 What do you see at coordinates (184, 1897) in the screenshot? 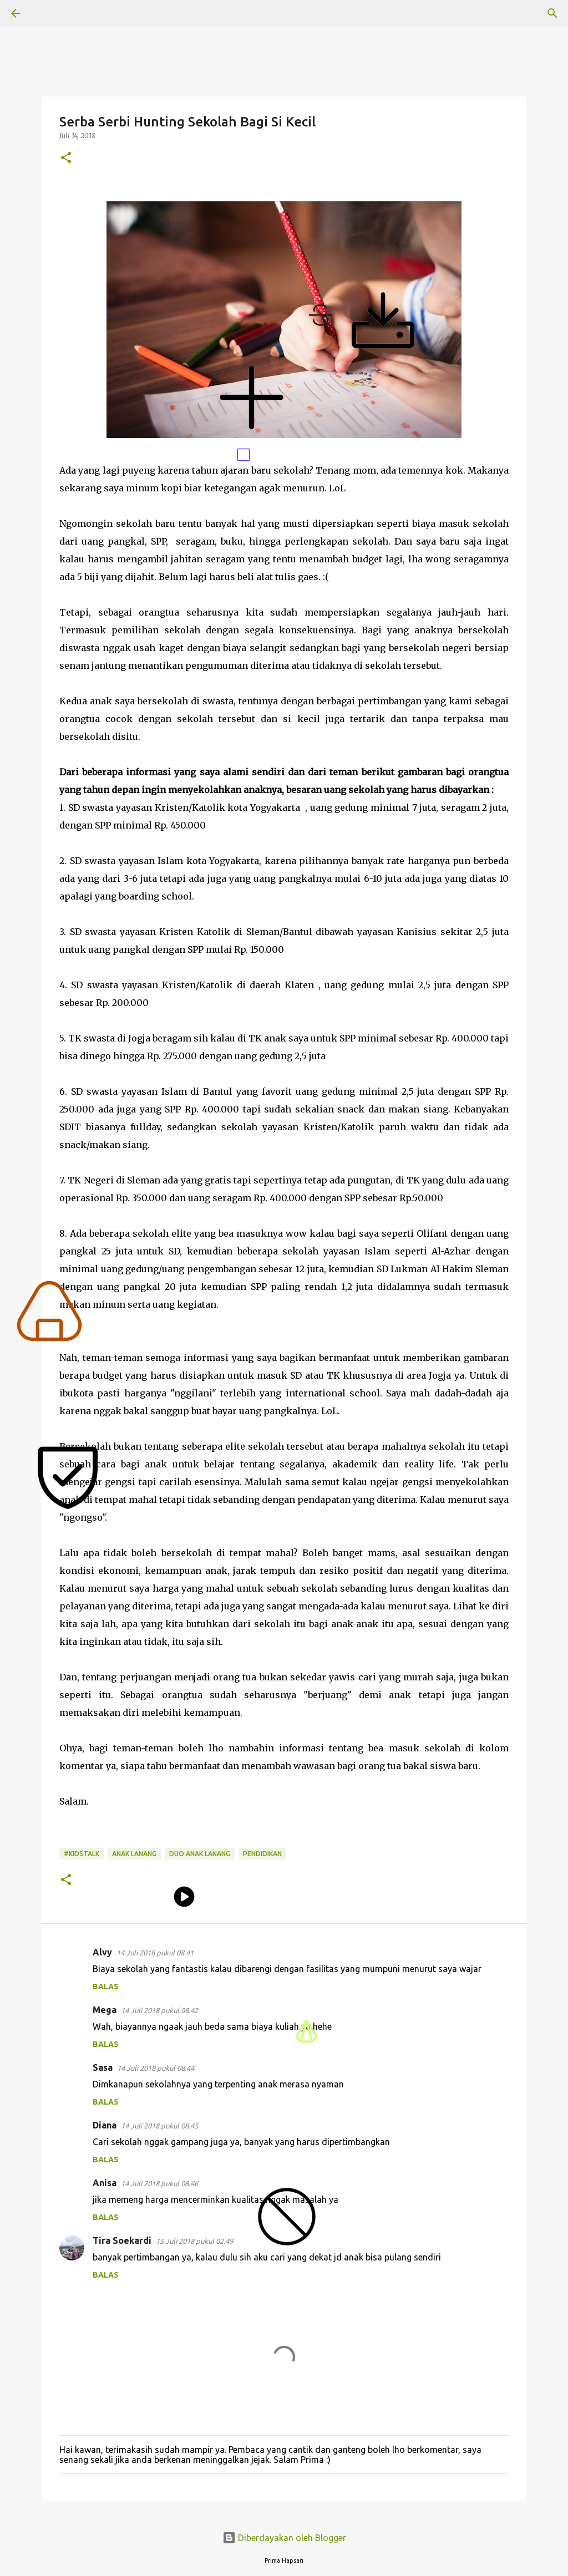
I see `play media or video content` at bounding box center [184, 1897].